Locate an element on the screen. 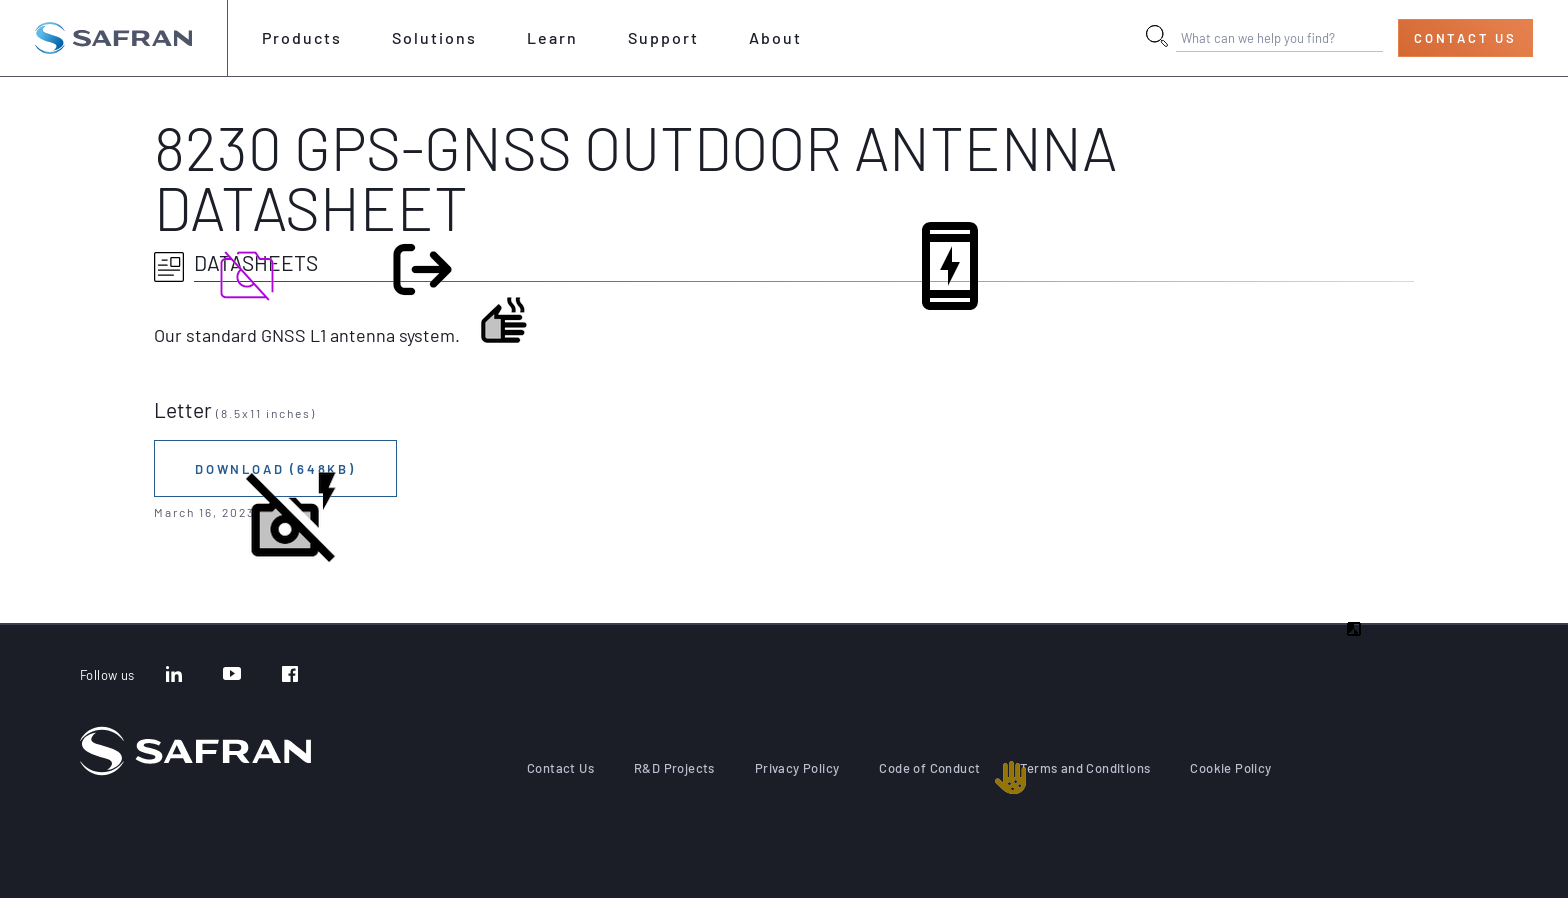  apply black and white filter to image is located at coordinates (1354, 629).